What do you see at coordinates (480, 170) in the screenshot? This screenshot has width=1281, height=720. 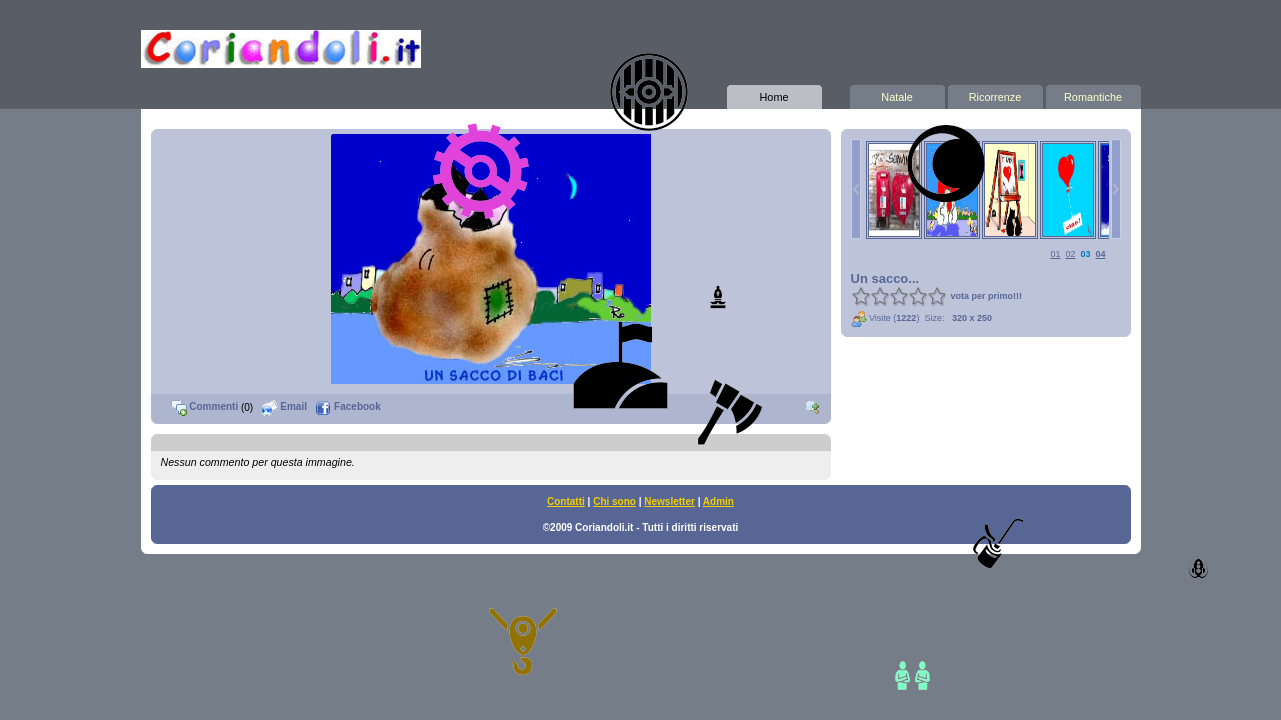 I see `access pokémon game settings` at bounding box center [480, 170].